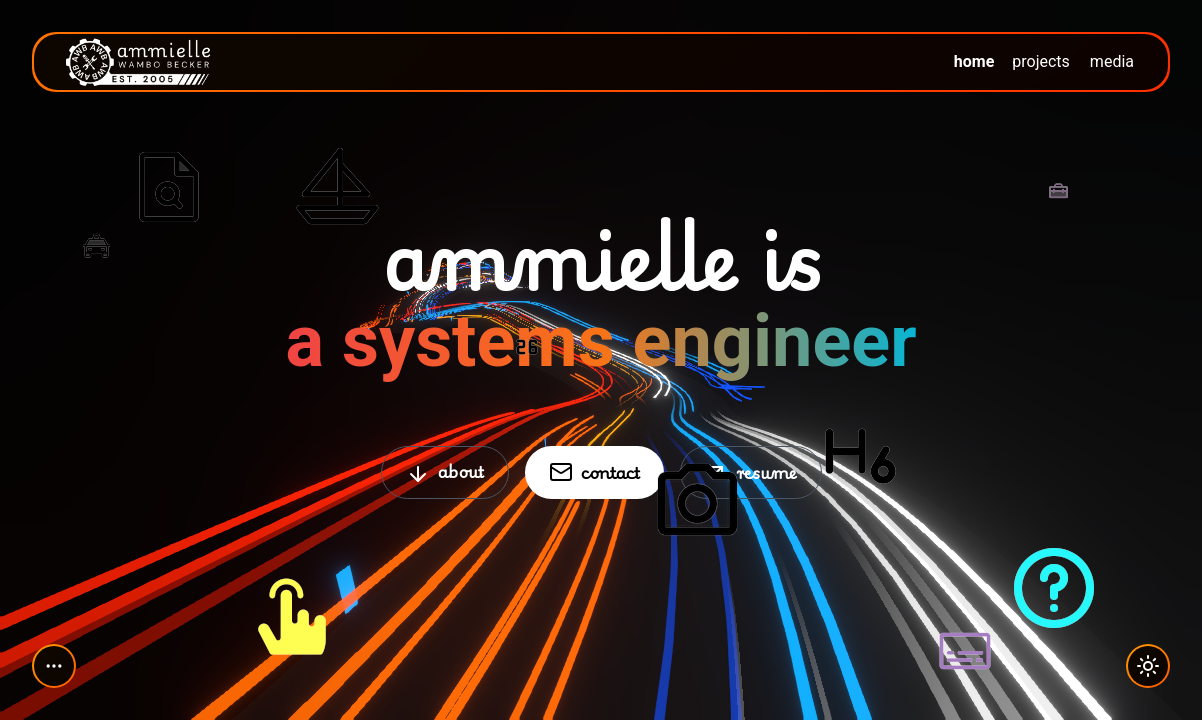 The image size is (1202, 720). What do you see at coordinates (1058, 191) in the screenshot?
I see `access tools and settings` at bounding box center [1058, 191].